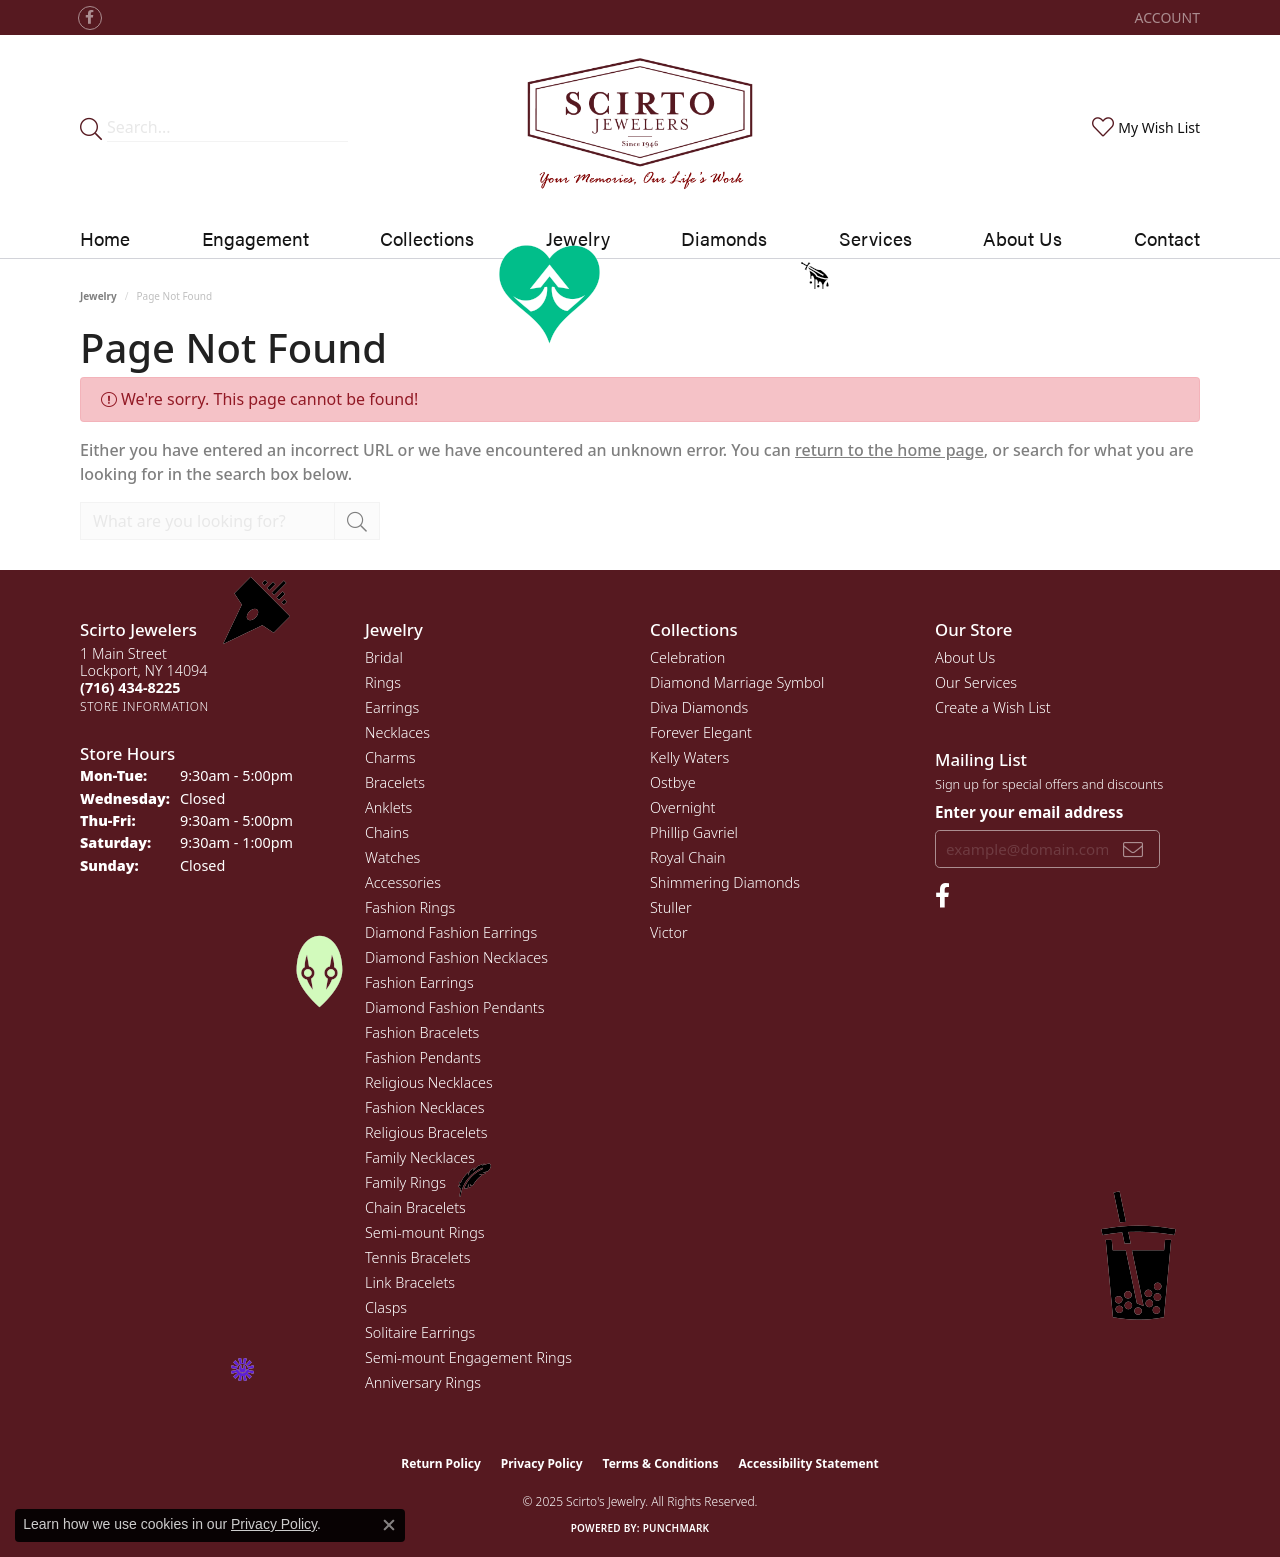  What do you see at coordinates (242, 1369) in the screenshot?
I see `abstract sun or radiant energy symbol` at bounding box center [242, 1369].